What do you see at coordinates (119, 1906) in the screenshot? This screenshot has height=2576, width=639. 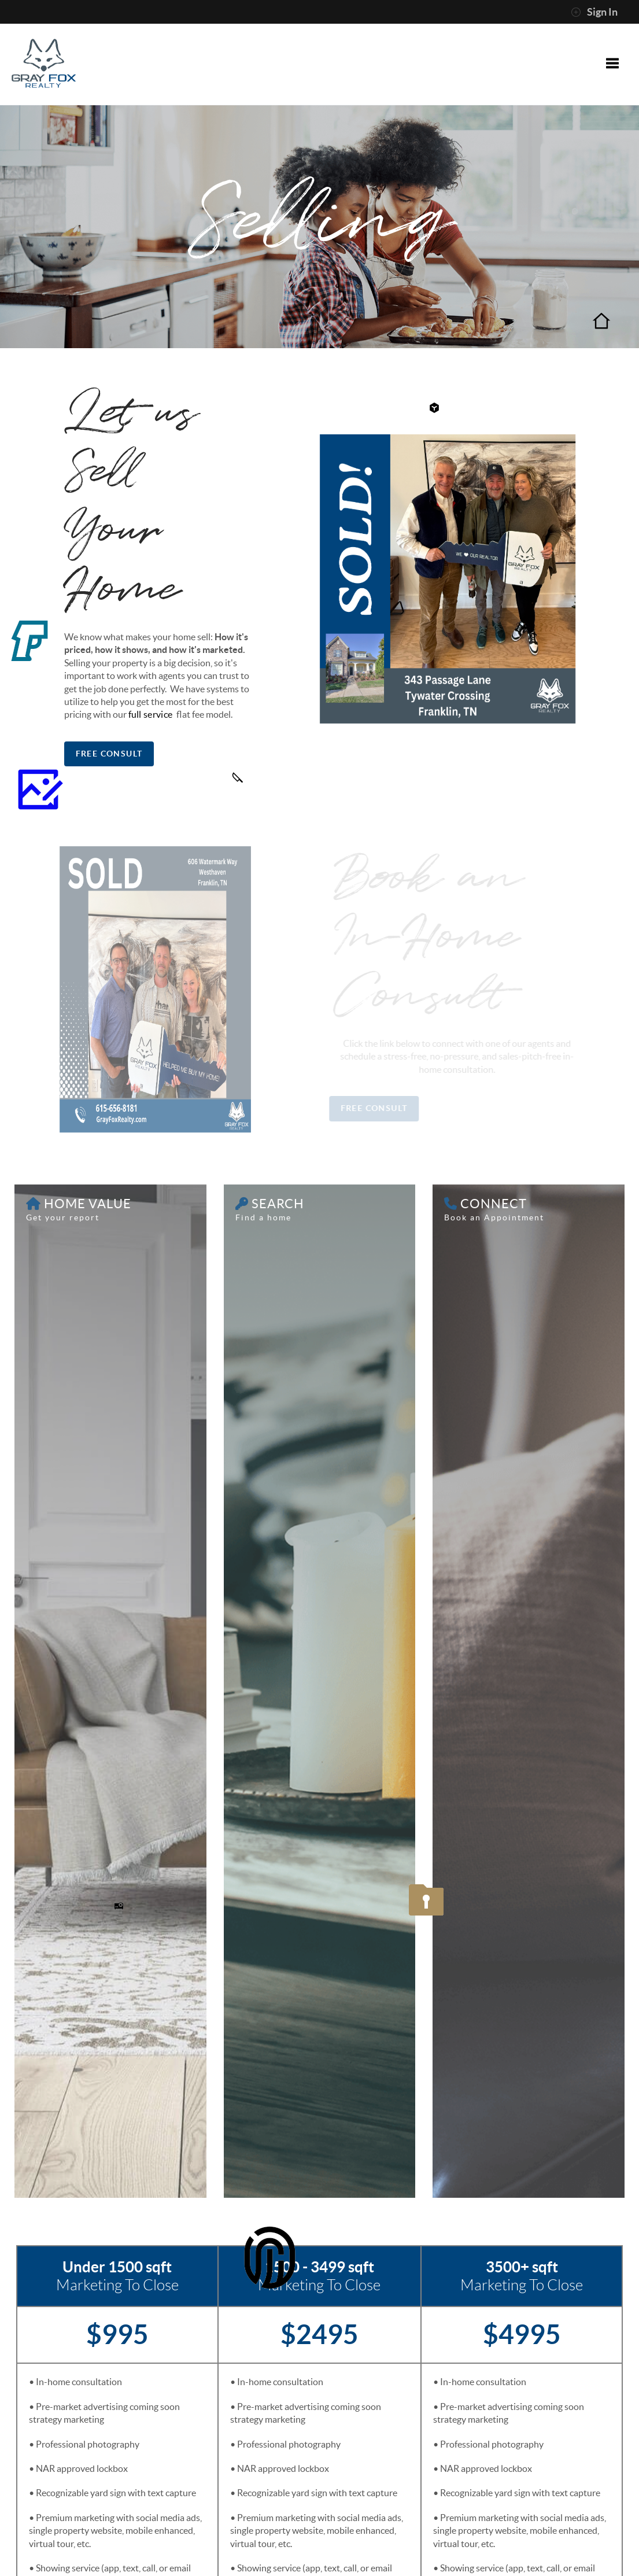 I see `start a presentation` at bounding box center [119, 1906].